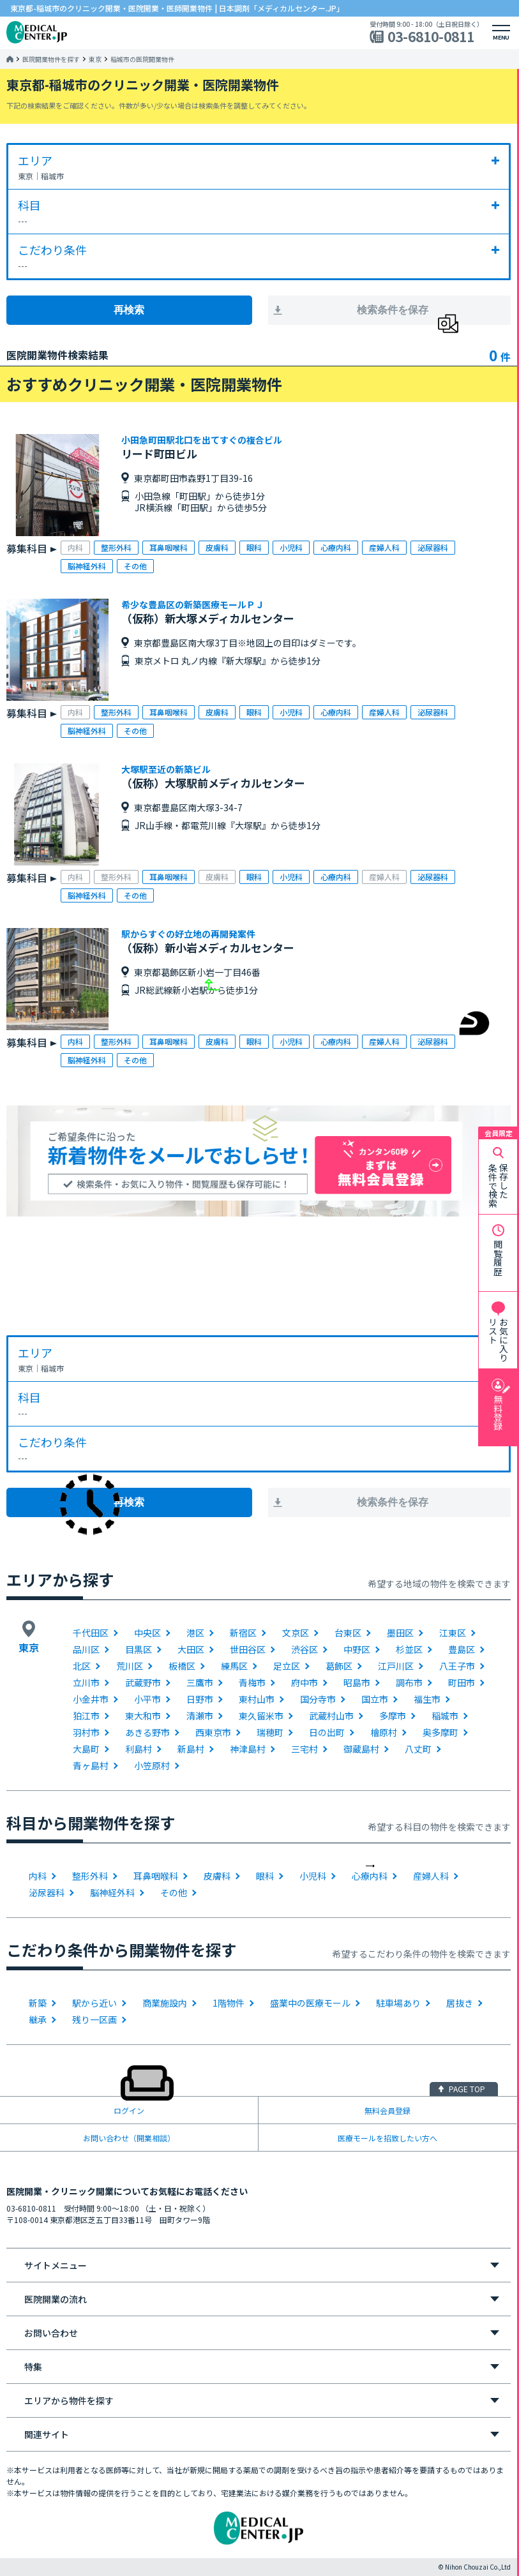 This screenshot has width=519, height=2576. What do you see at coordinates (474, 1023) in the screenshot?
I see `access motorsports or racing content` at bounding box center [474, 1023].